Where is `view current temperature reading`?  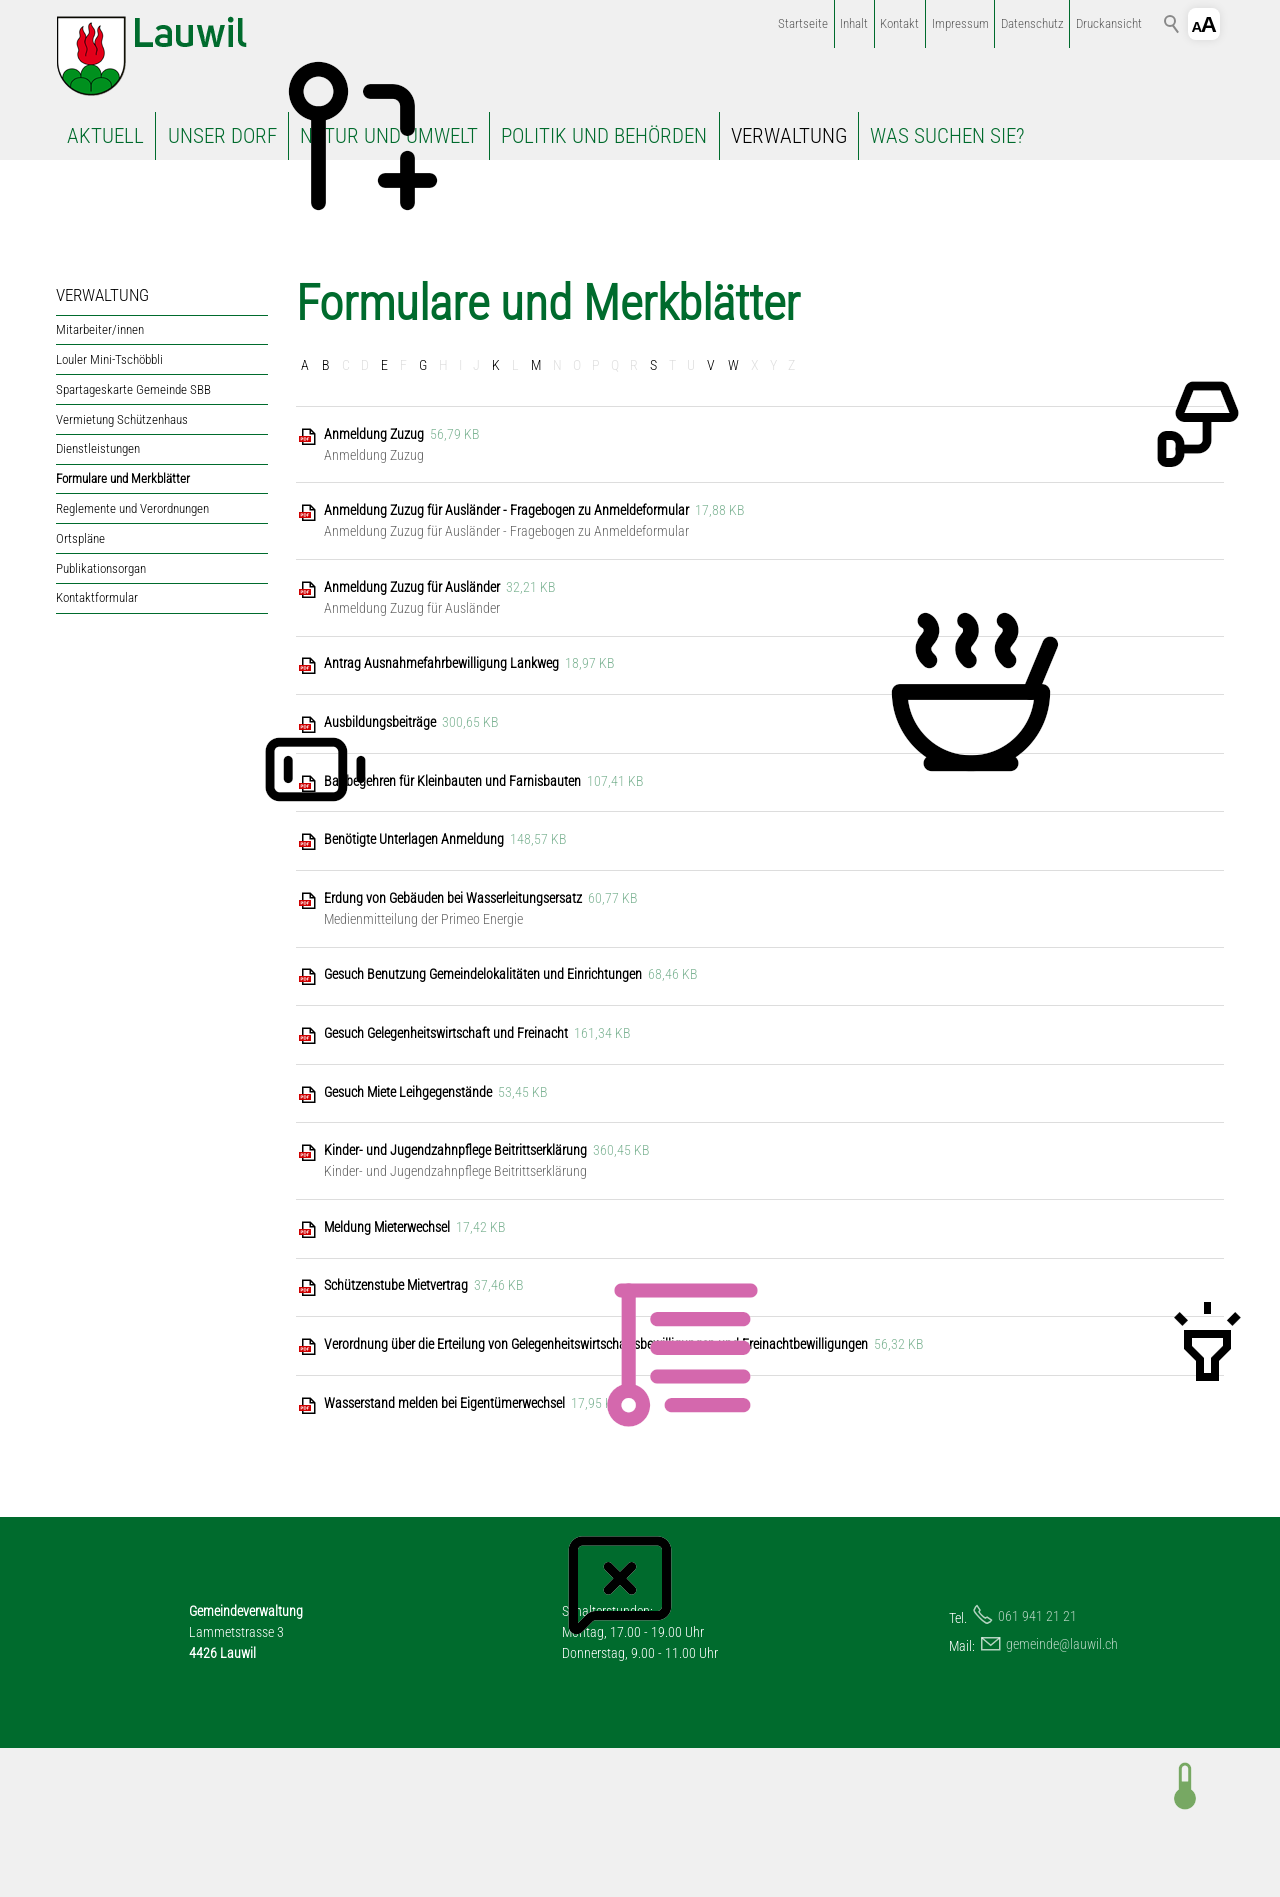 view current temperature reading is located at coordinates (1185, 1786).